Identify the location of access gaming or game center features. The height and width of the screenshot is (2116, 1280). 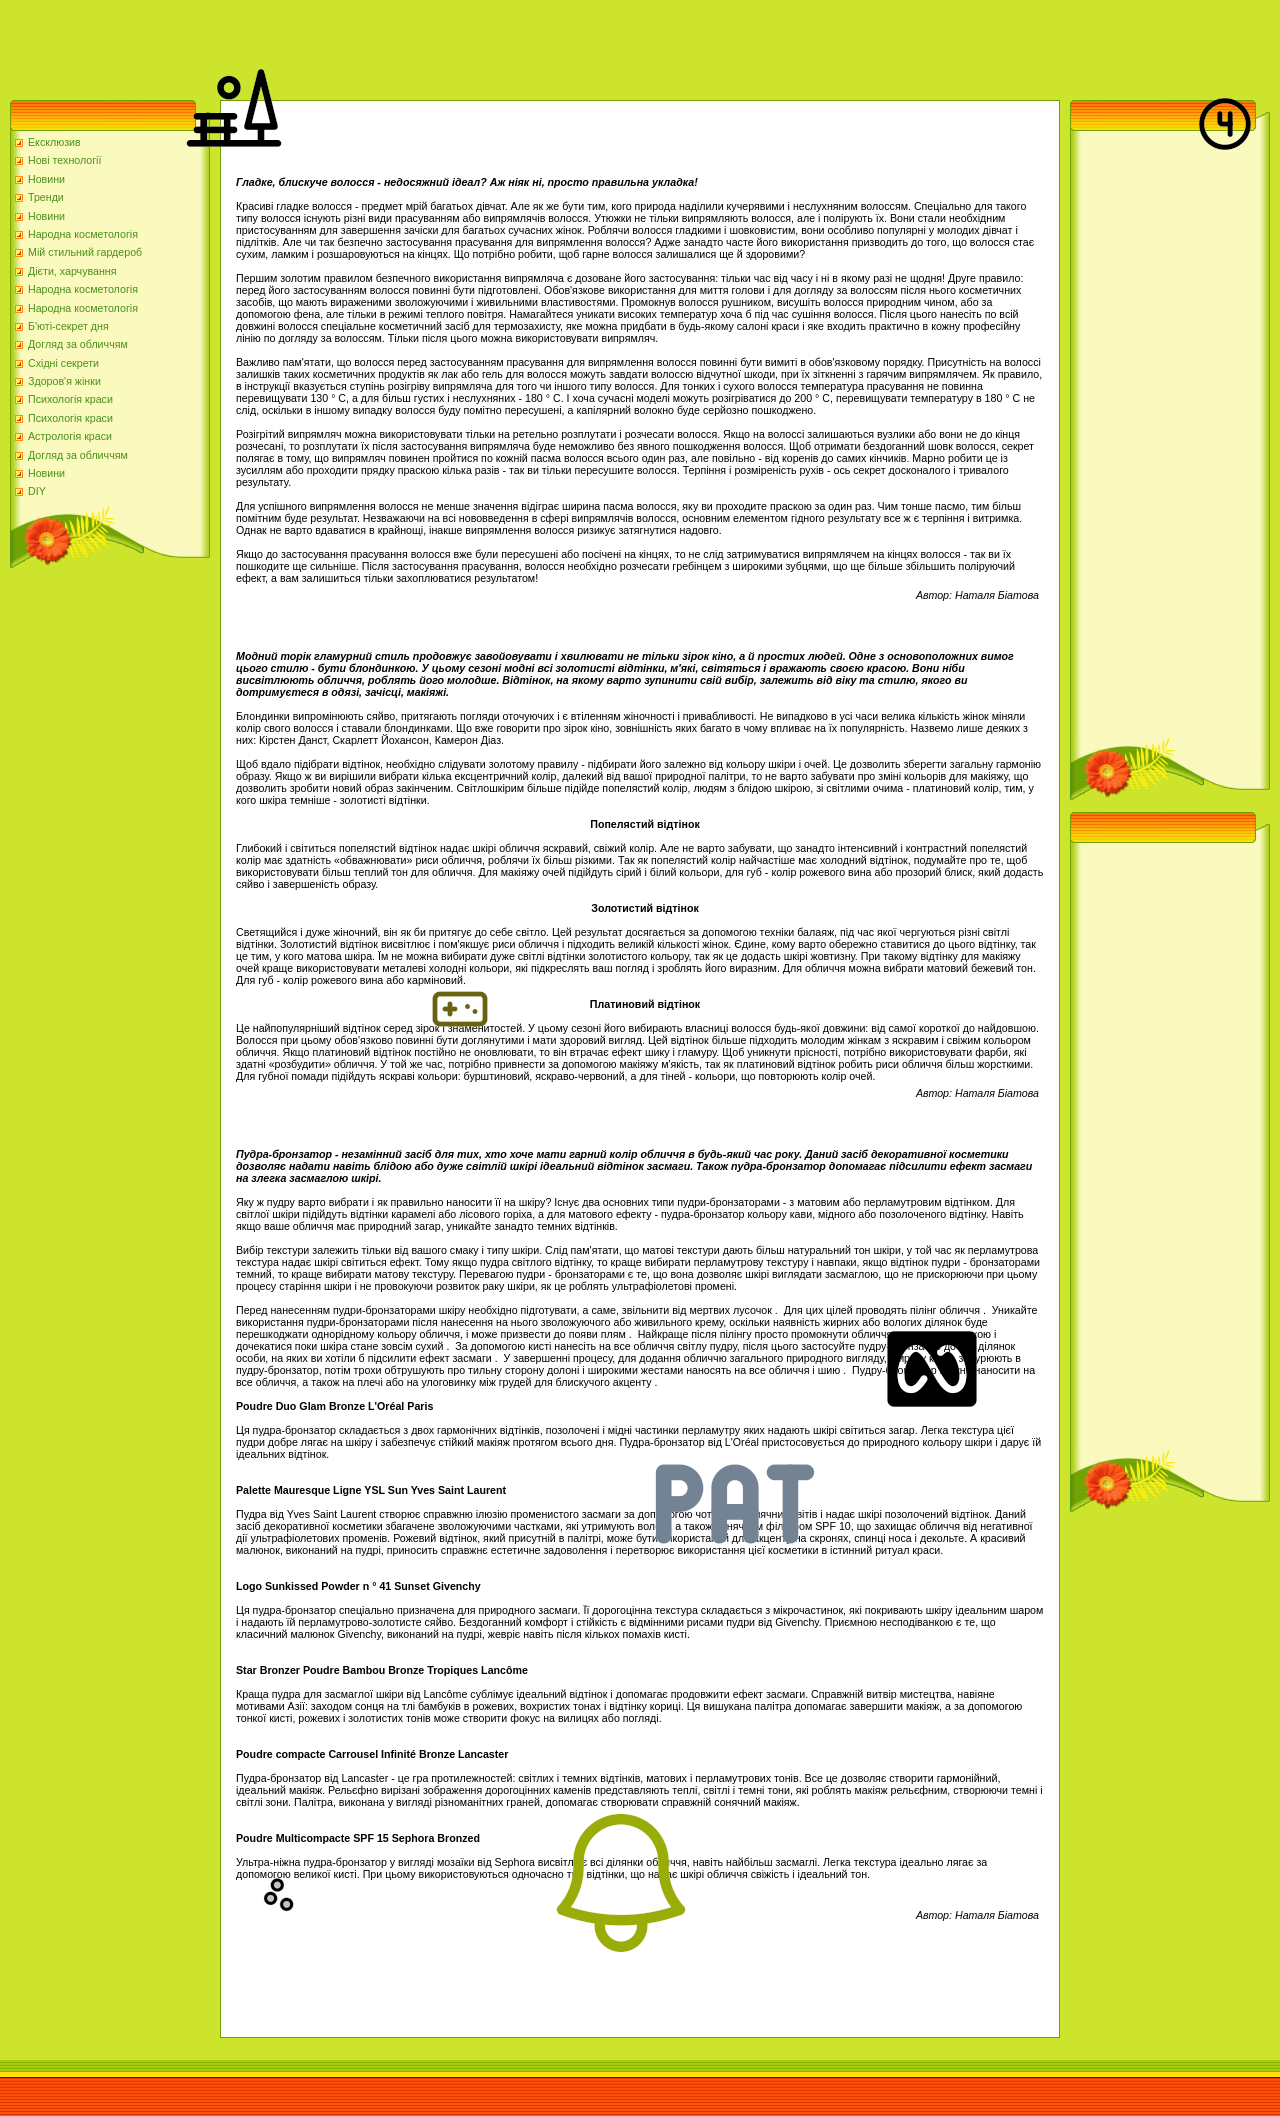
(460, 1009).